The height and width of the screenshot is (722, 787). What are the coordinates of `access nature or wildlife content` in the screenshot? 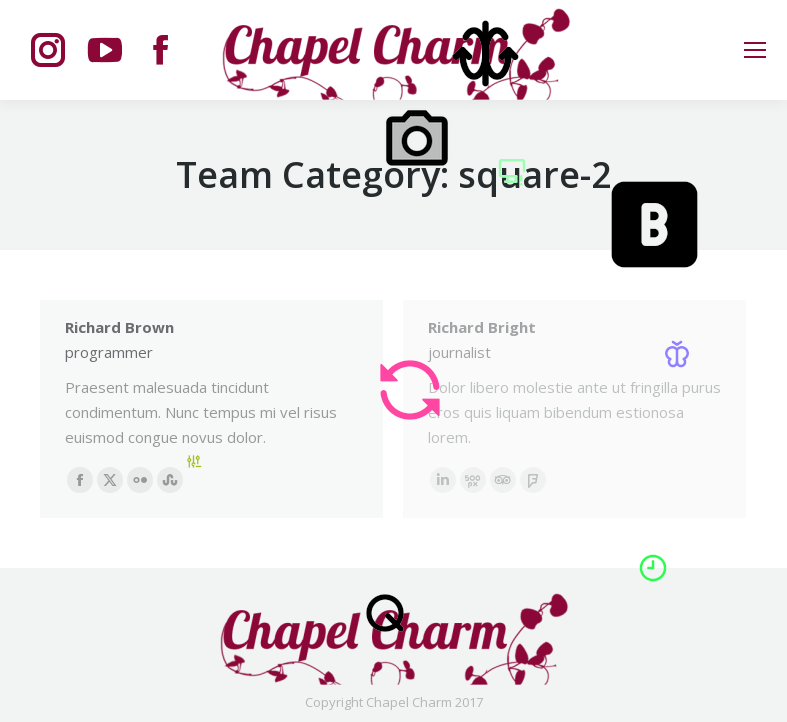 It's located at (677, 354).